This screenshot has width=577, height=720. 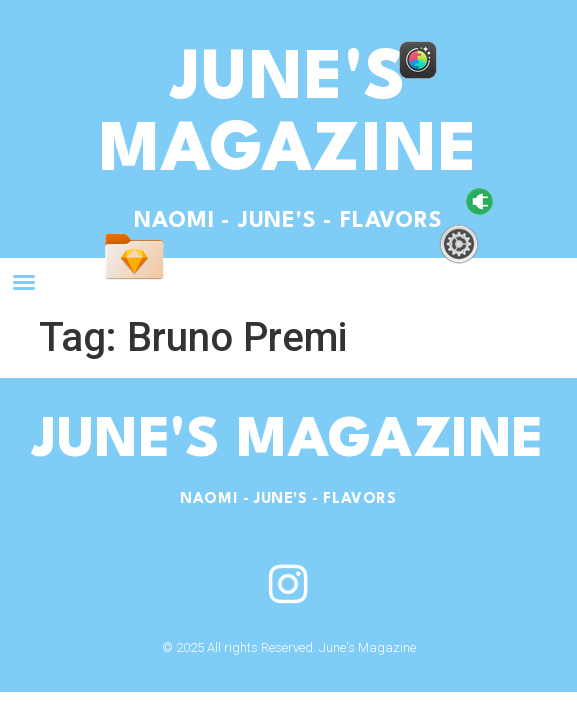 I want to click on indicates a mounted or connected drive, so click(x=479, y=201).